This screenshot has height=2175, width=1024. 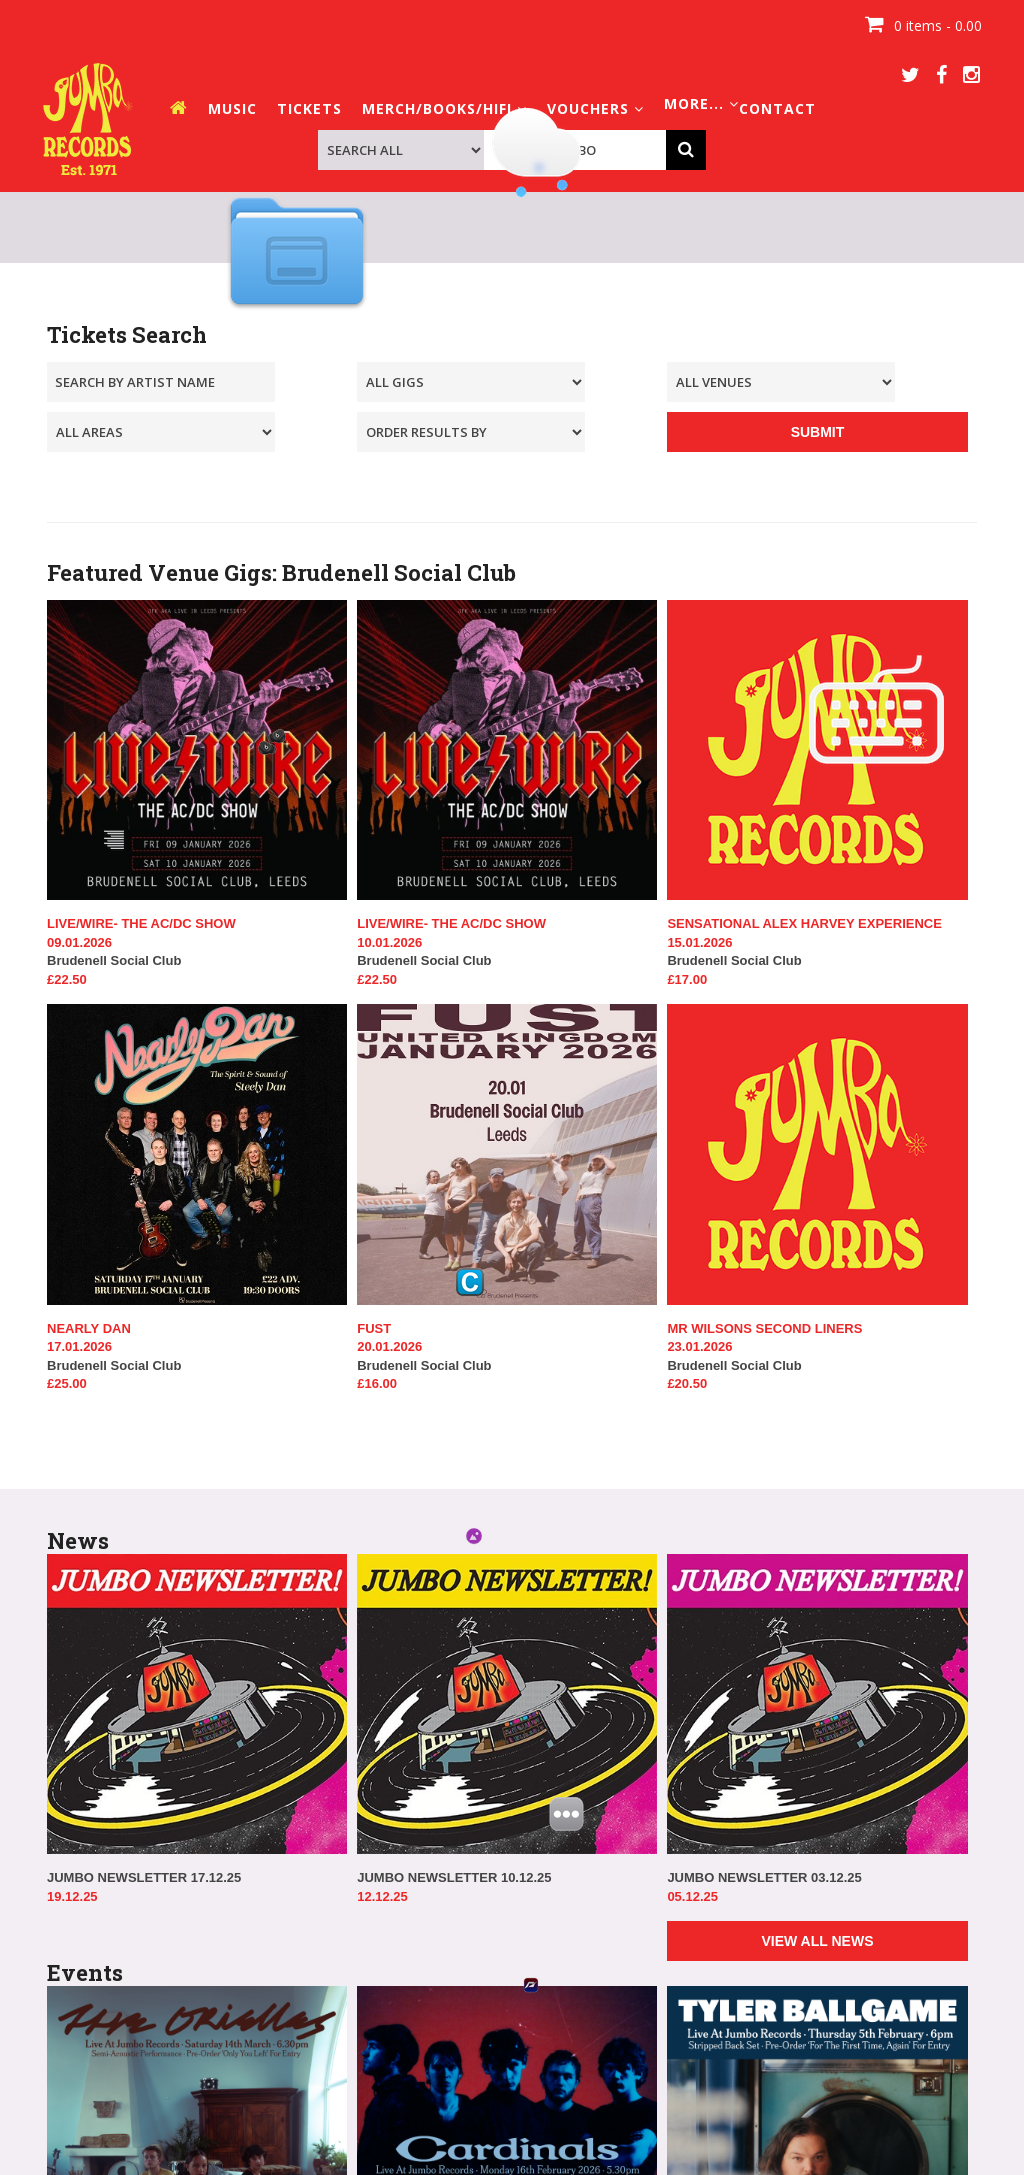 What do you see at coordinates (876, 709) in the screenshot?
I see `switch keyboard layout or language` at bounding box center [876, 709].